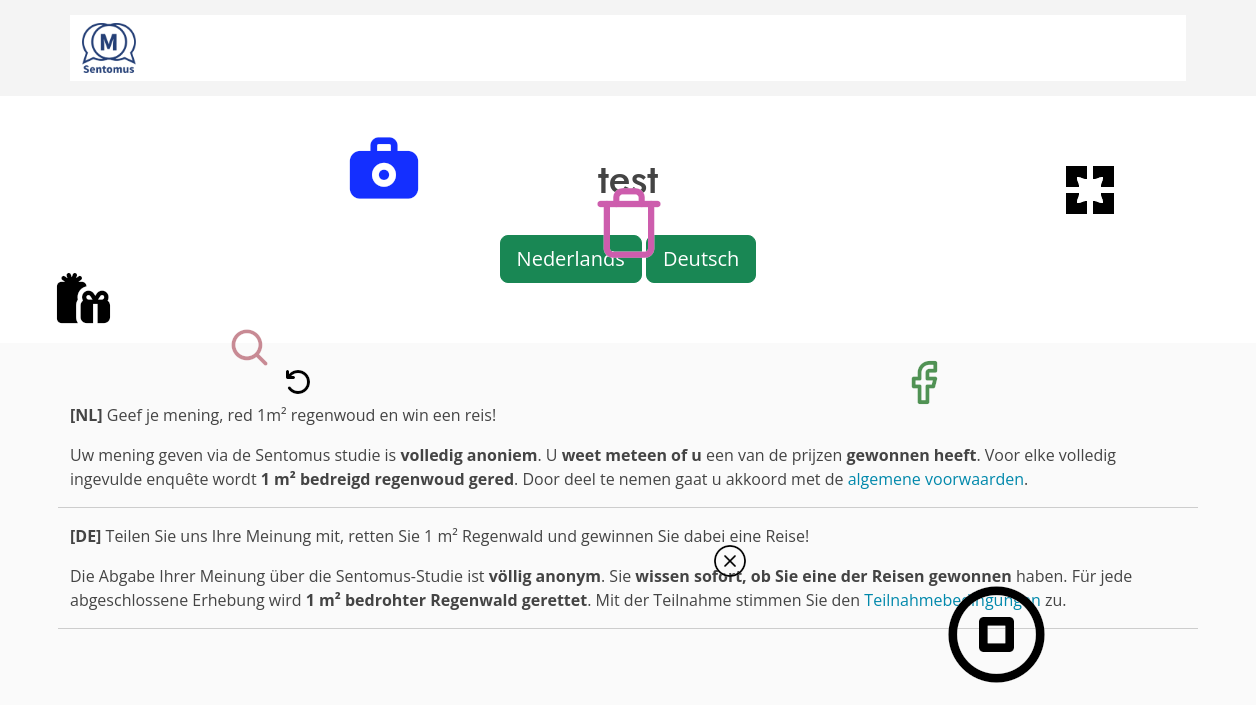 The height and width of the screenshot is (720, 1256). What do you see at coordinates (83, 299) in the screenshot?
I see `view gifts or rewards` at bounding box center [83, 299].